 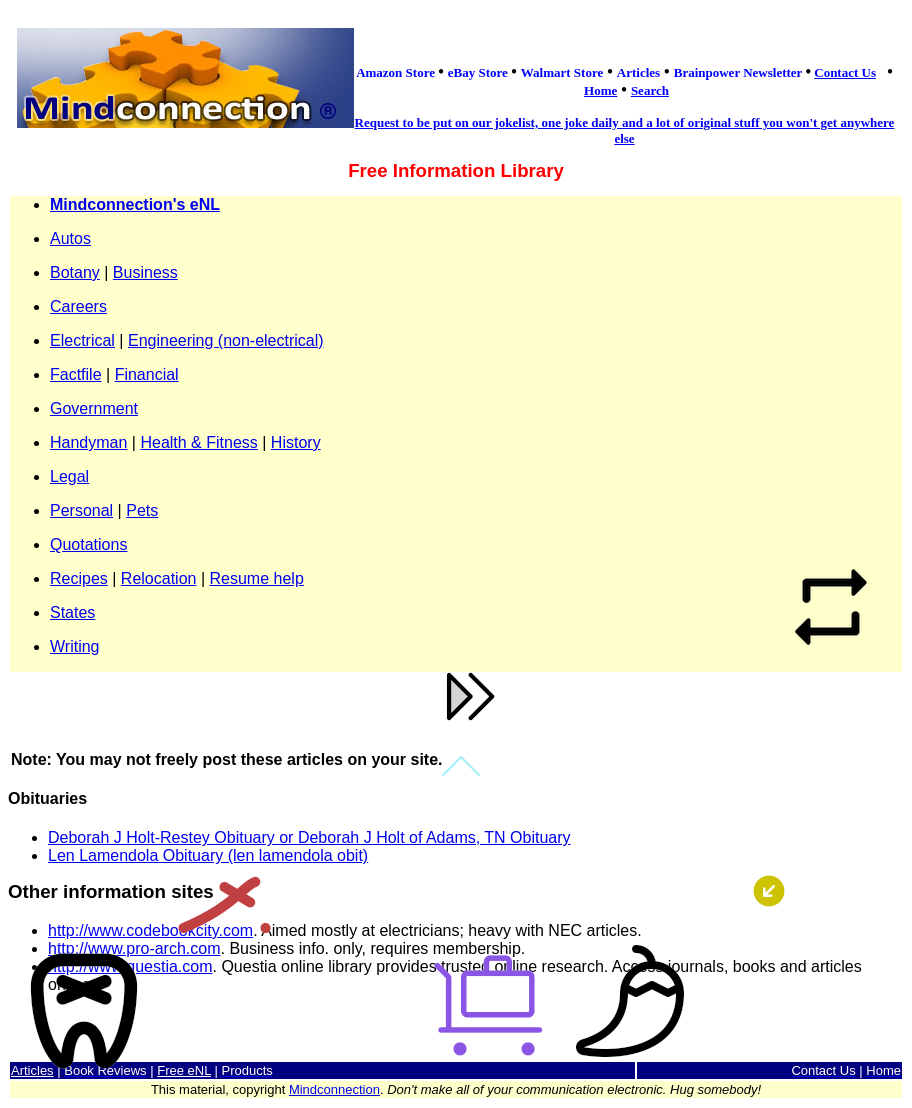 I want to click on indicates maldivian rufiyaa currency, so click(x=224, y=907).